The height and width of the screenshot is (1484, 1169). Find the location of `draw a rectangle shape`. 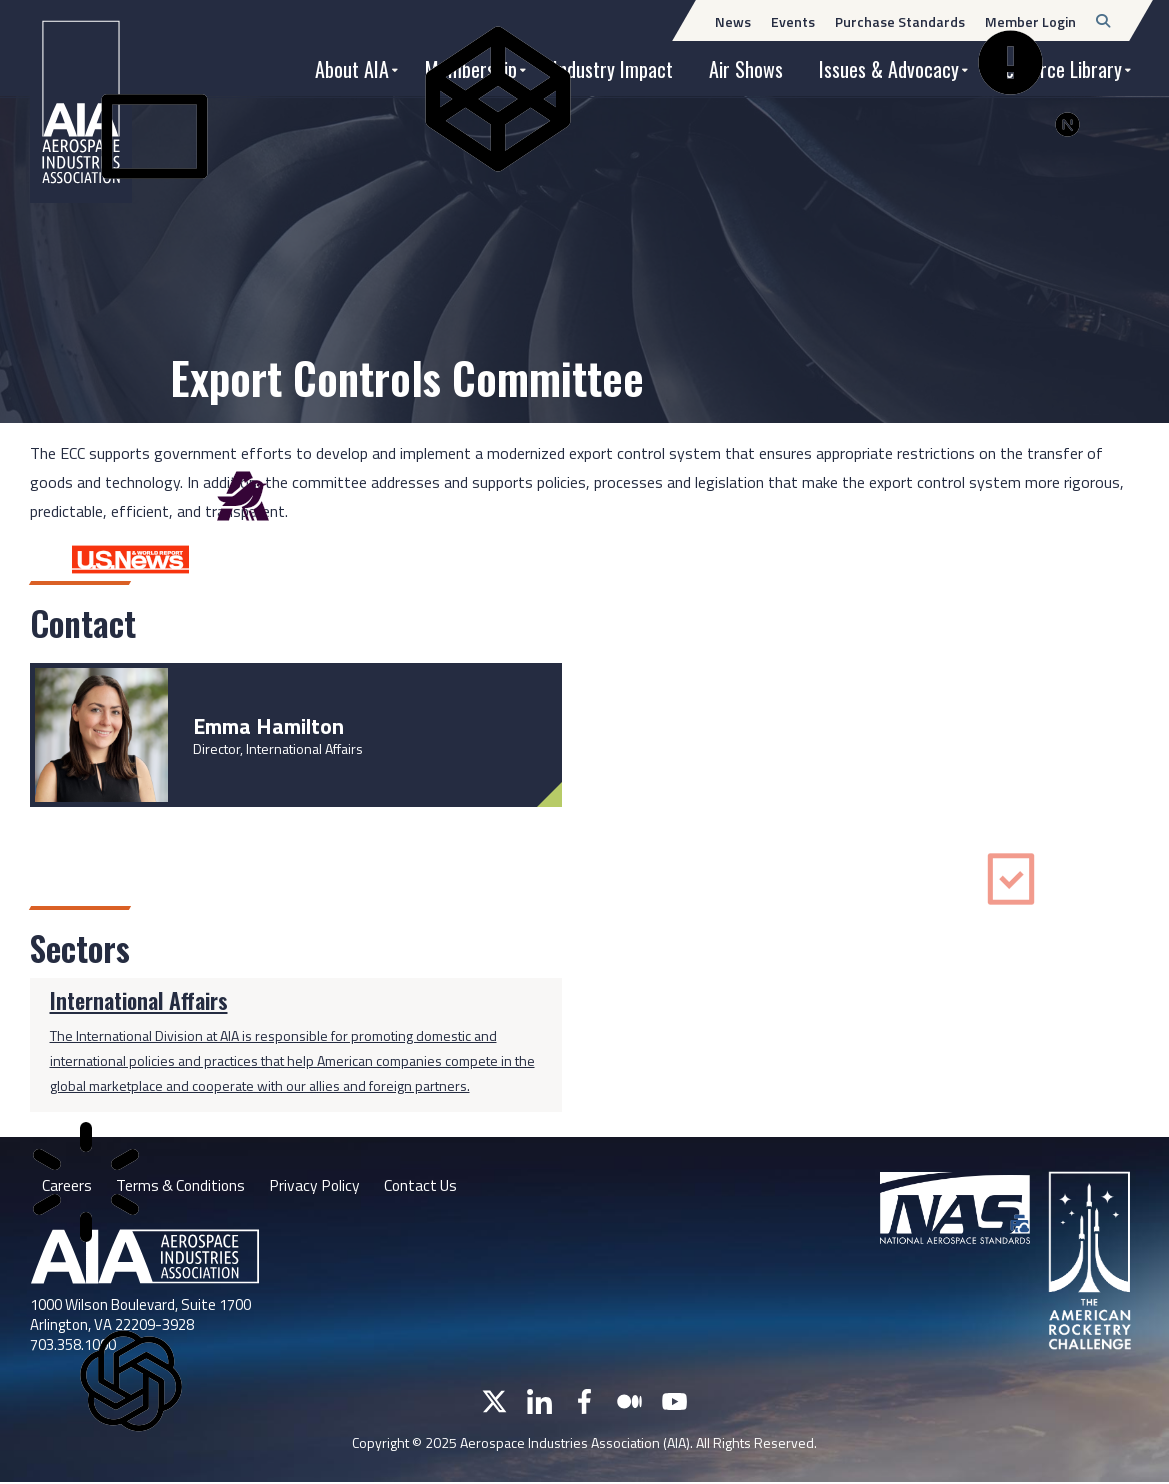

draw a rectangle shape is located at coordinates (154, 136).